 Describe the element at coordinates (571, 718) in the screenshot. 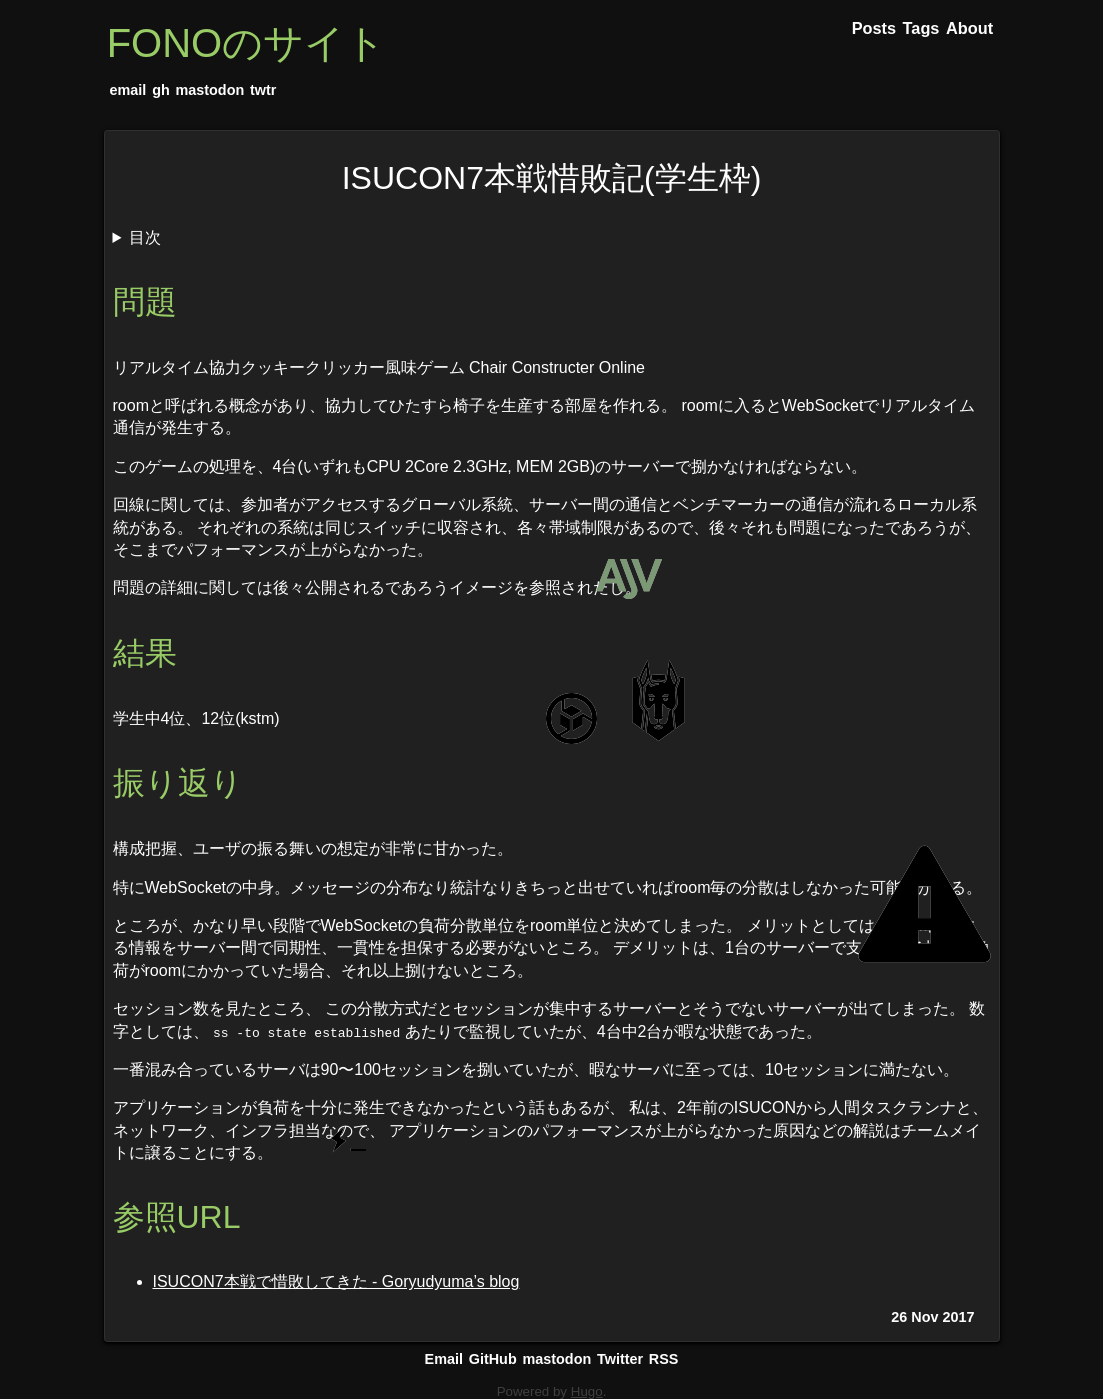

I see `google container-optimized os logo` at that location.